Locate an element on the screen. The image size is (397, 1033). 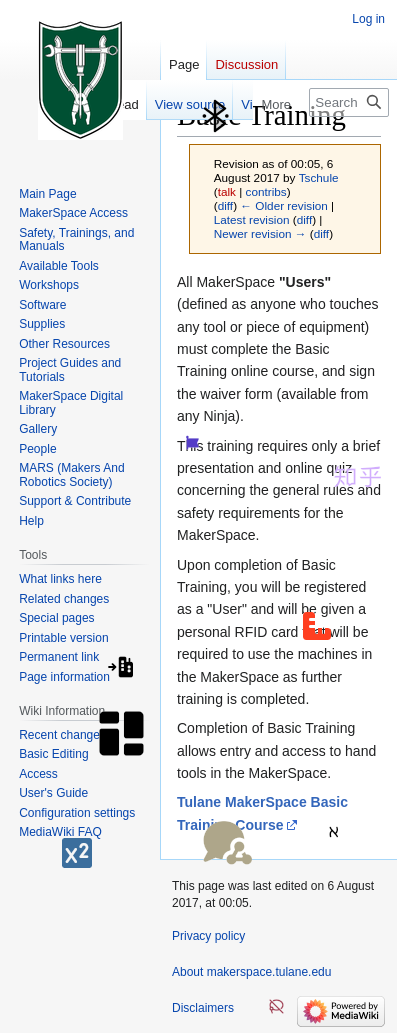
Font Awesome brand logo is located at coordinates (192, 442).